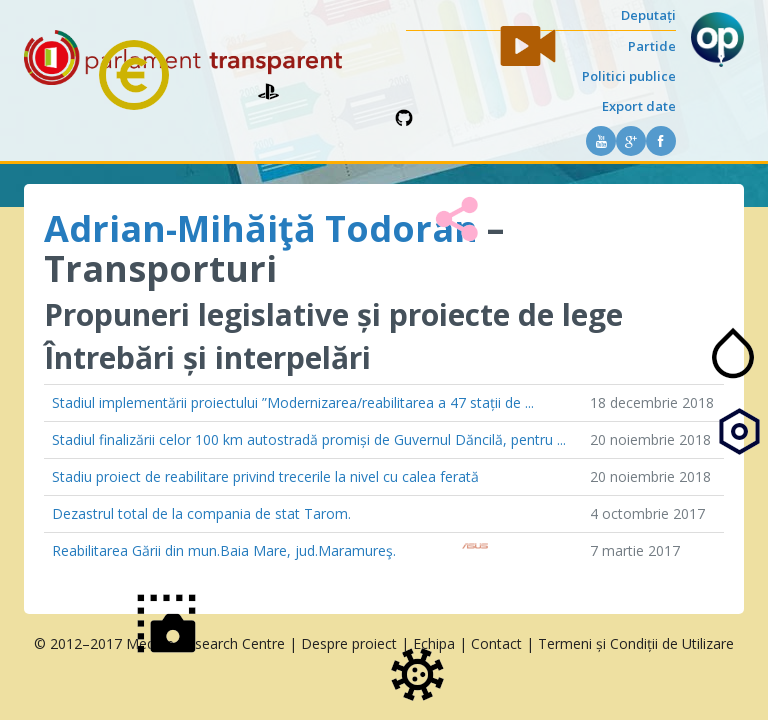 This screenshot has height=720, width=768. I want to click on capture a screenshot of the current screen, so click(166, 623).